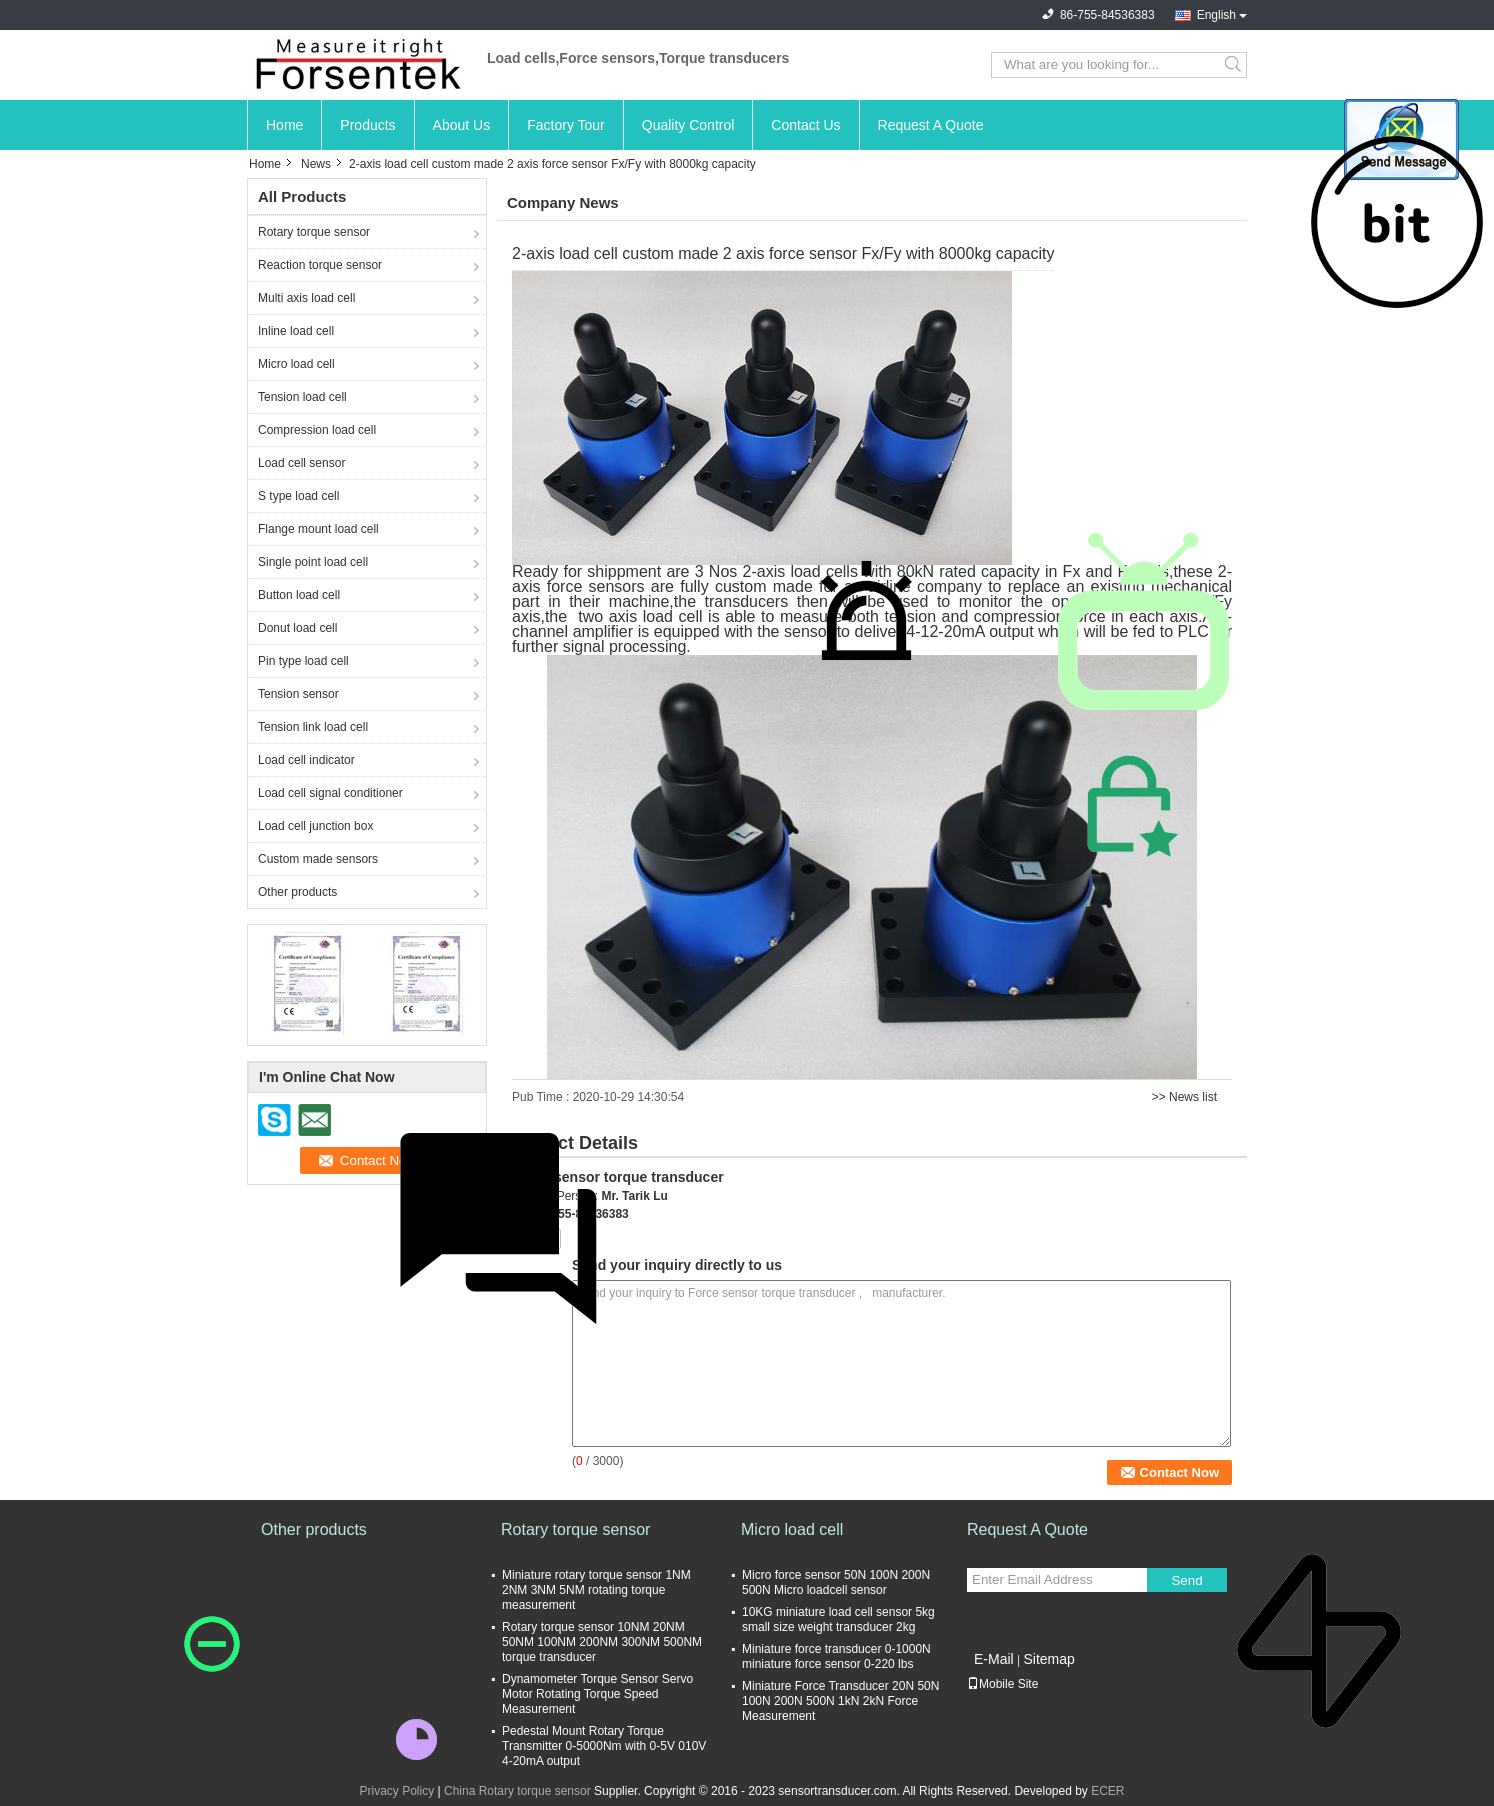  Describe the element at coordinates (212, 1644) in the screenshot. I see `remove item from list or selection` at that location.